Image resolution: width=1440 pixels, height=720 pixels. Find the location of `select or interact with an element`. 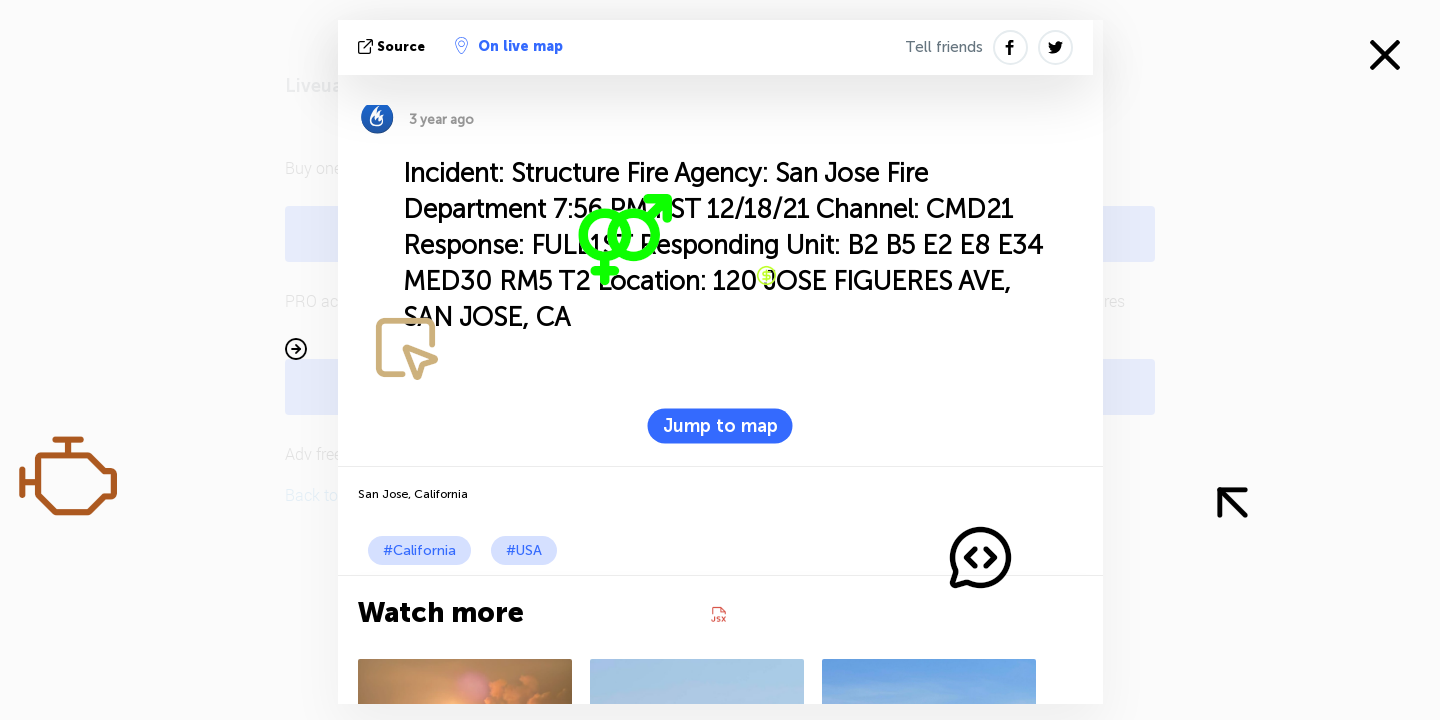

select or interact with an element is located at coordinates (405, 347).